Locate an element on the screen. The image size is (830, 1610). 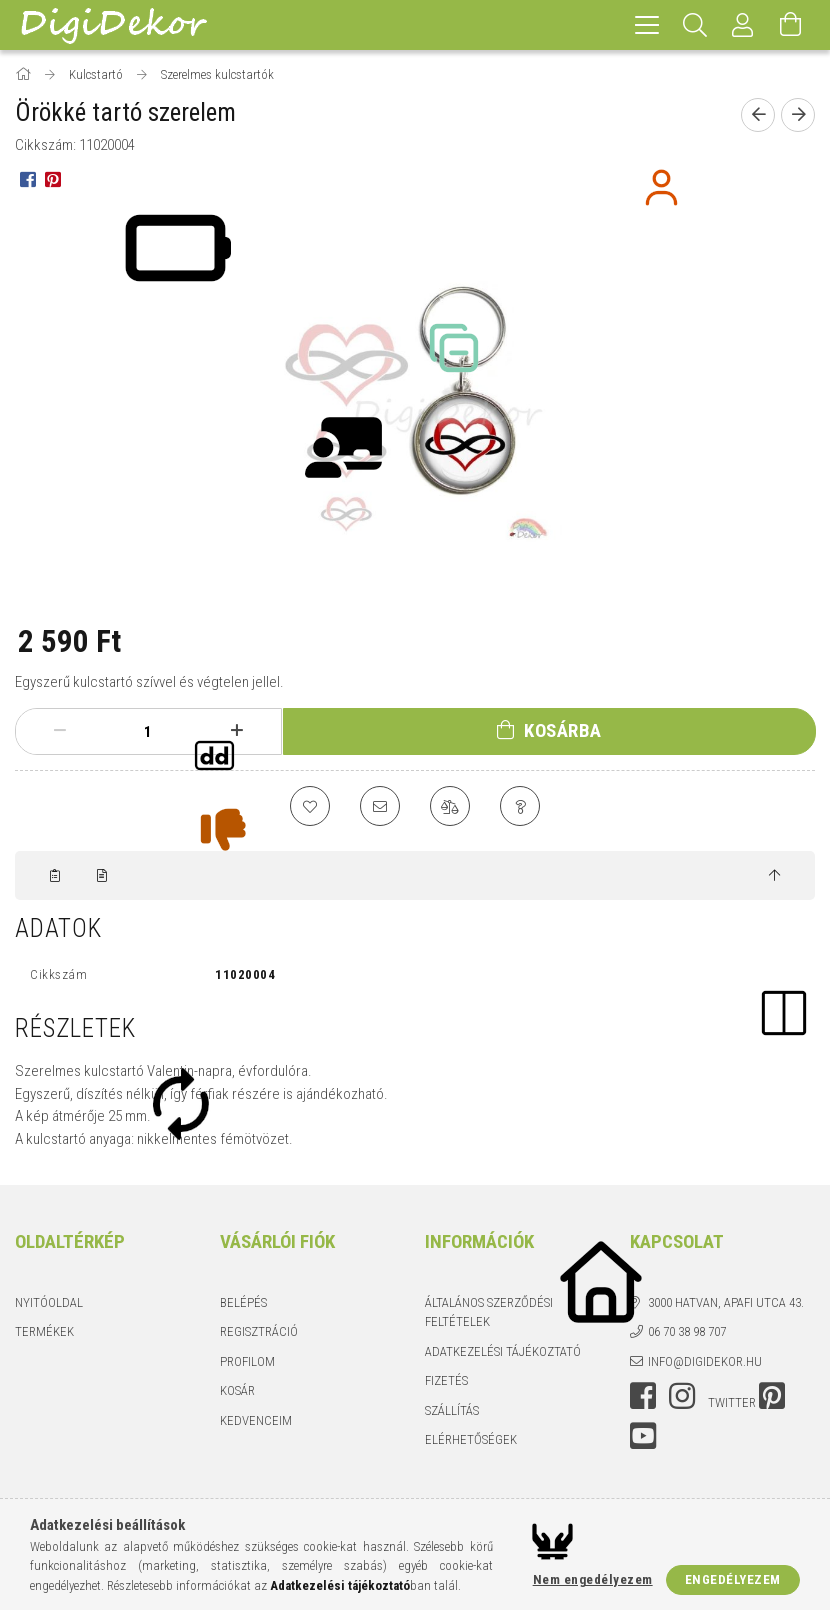
dislike or downvote content is located at coordinates (224, 829).